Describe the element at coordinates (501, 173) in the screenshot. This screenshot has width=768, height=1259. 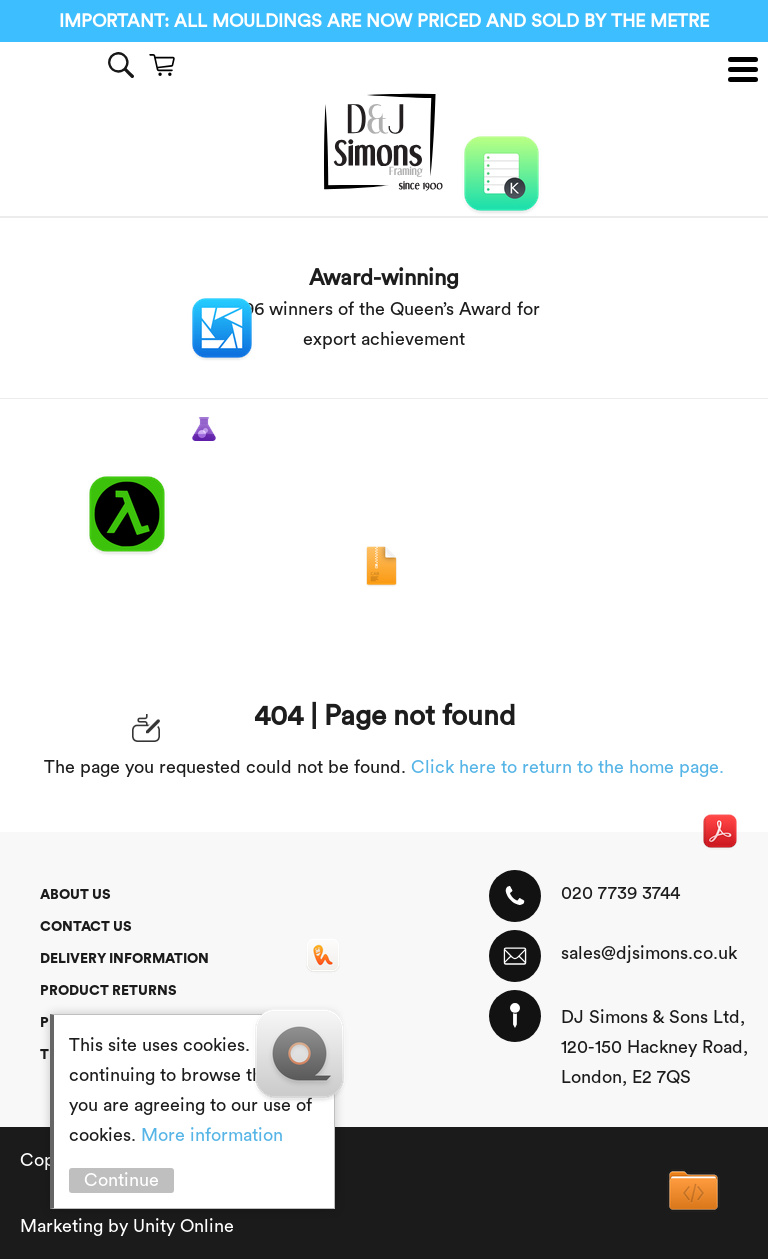
I see `view release notes and software updates` at that location.